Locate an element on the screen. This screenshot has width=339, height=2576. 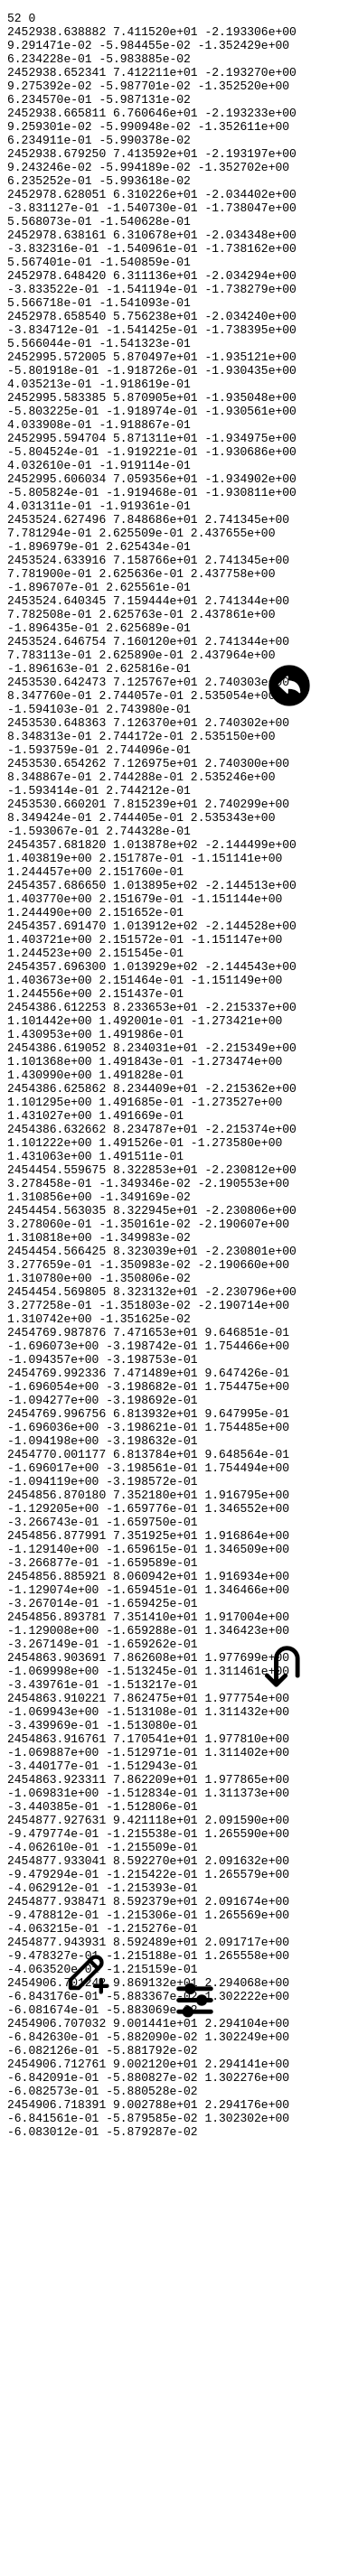
undo the last action is located at coordinates (289, 686).